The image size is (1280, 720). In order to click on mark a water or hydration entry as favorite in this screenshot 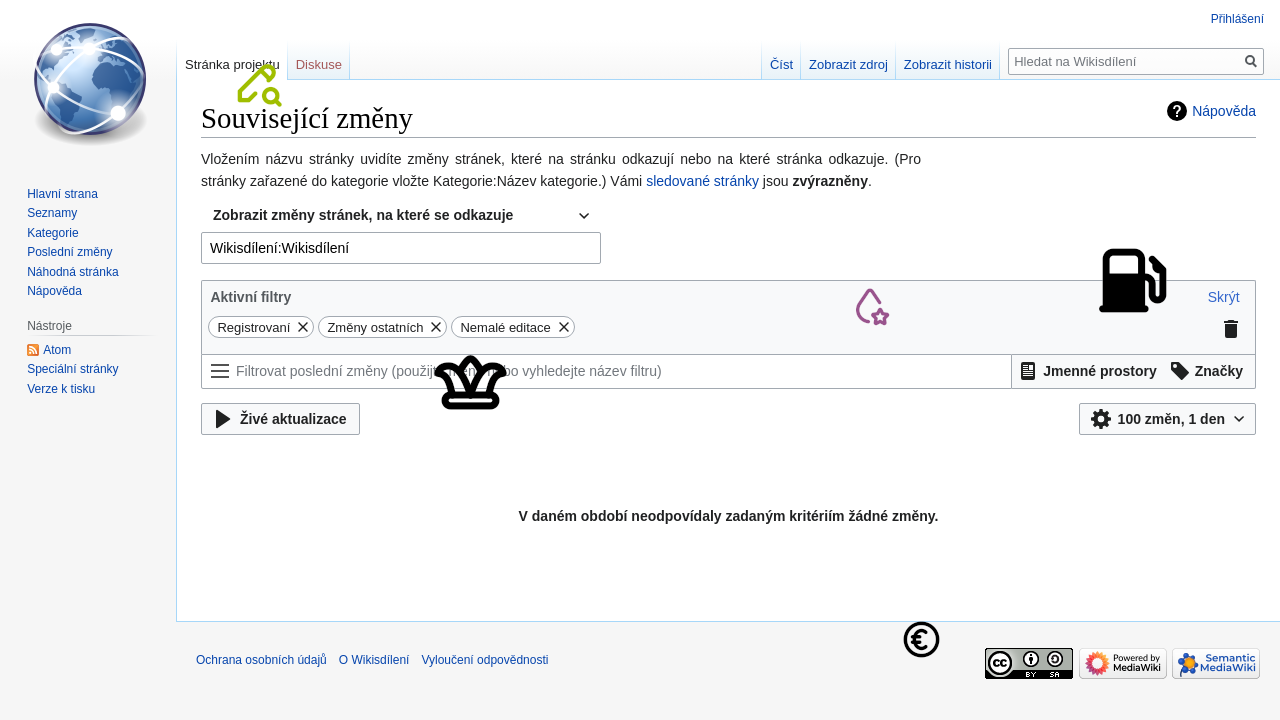, I will do `click(870, 306)`.